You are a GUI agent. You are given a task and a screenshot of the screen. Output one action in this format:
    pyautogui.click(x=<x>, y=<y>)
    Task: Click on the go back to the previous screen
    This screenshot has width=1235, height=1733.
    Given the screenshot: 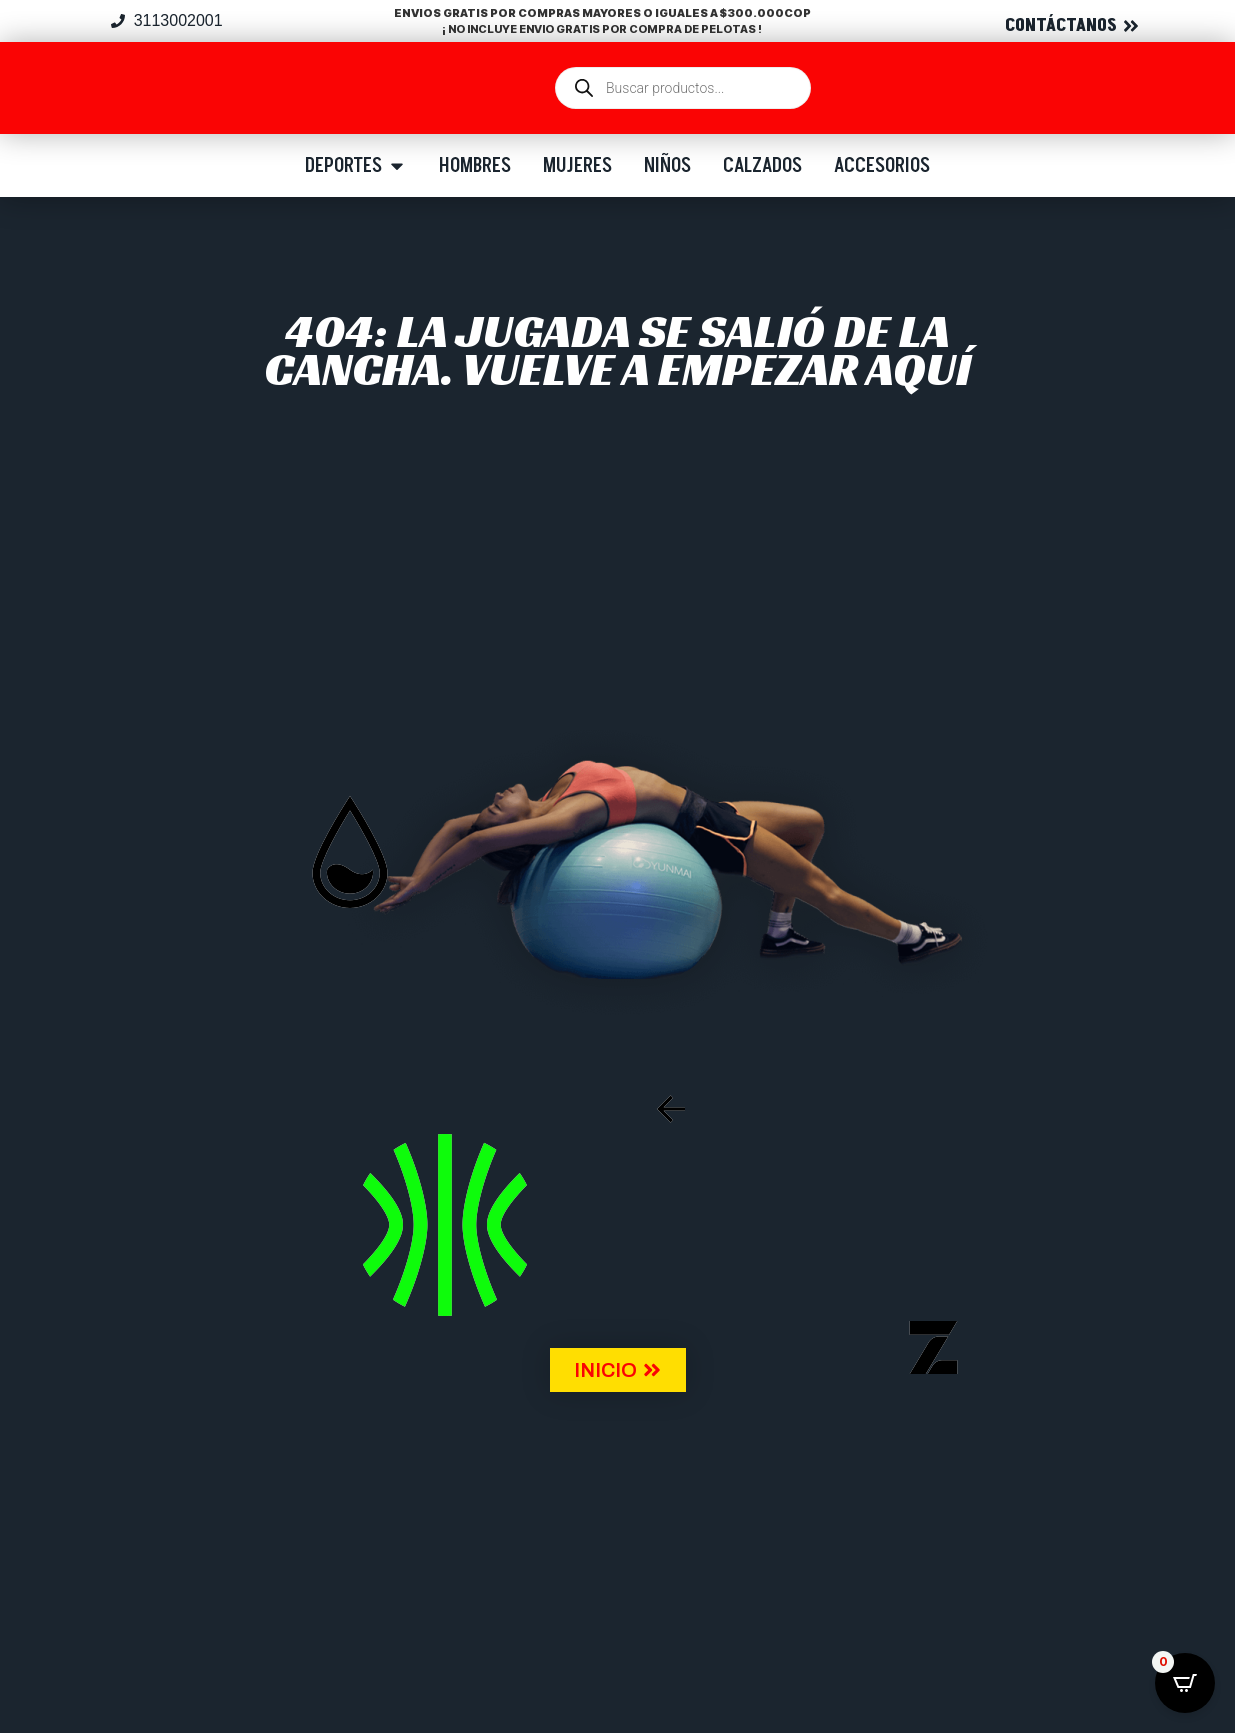 What is the action you would take?
    pyautogui.click(x=671, y=1109)
    